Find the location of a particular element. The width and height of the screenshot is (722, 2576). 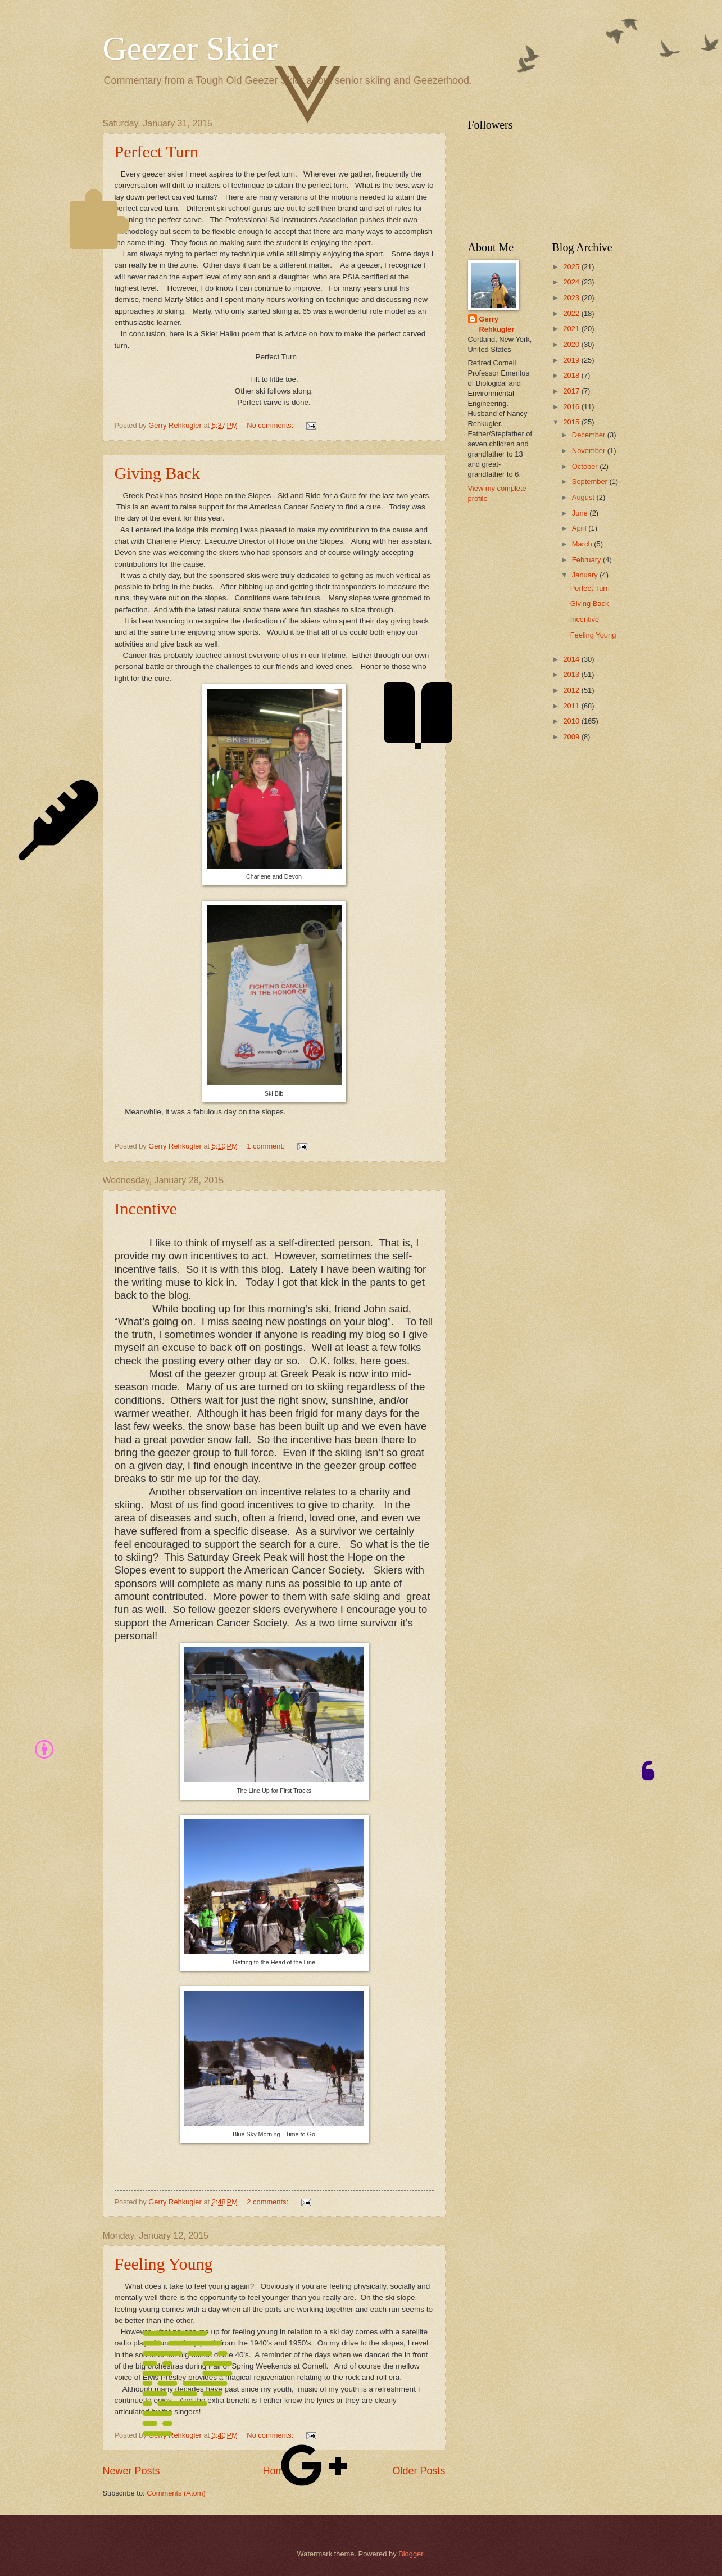

view current temperature is located at coordinates (58, 820).